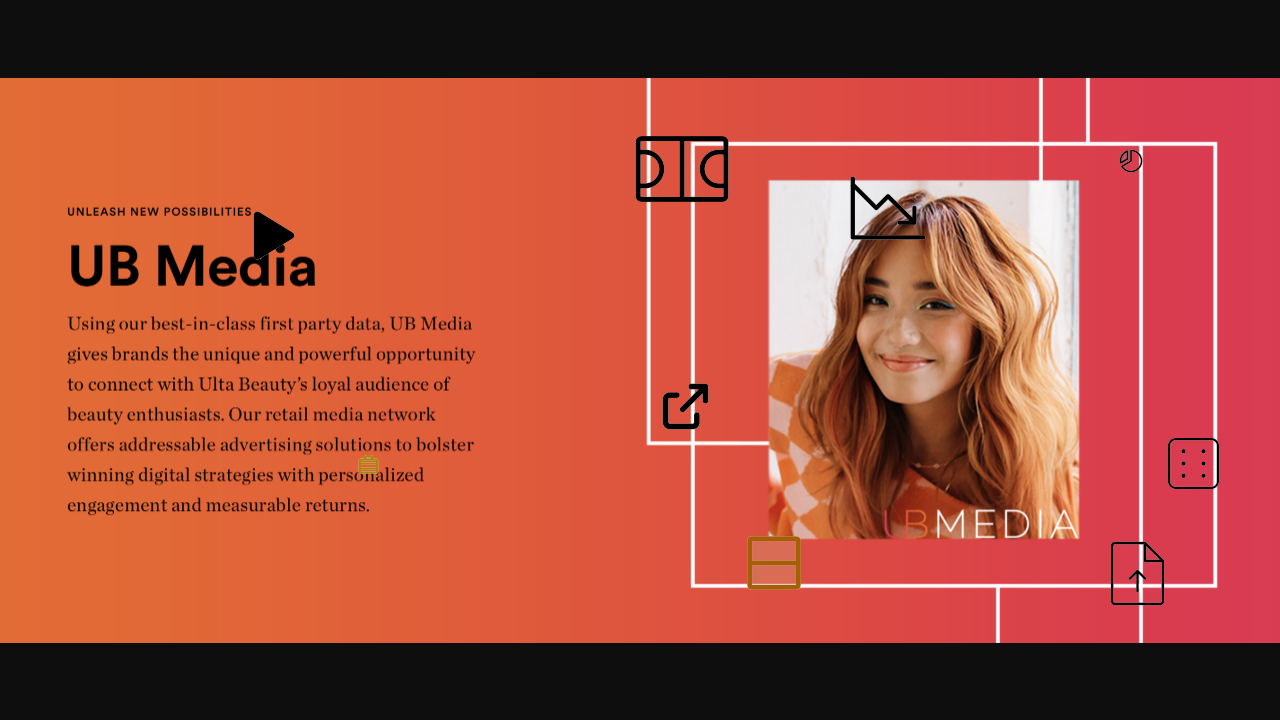 This screenshot has height=720, width=1280. What do you see at coordinates (1131, 161) in the screenshot?
I see `view analytics or statistics breakdown` at bounding box center [1131, 161].